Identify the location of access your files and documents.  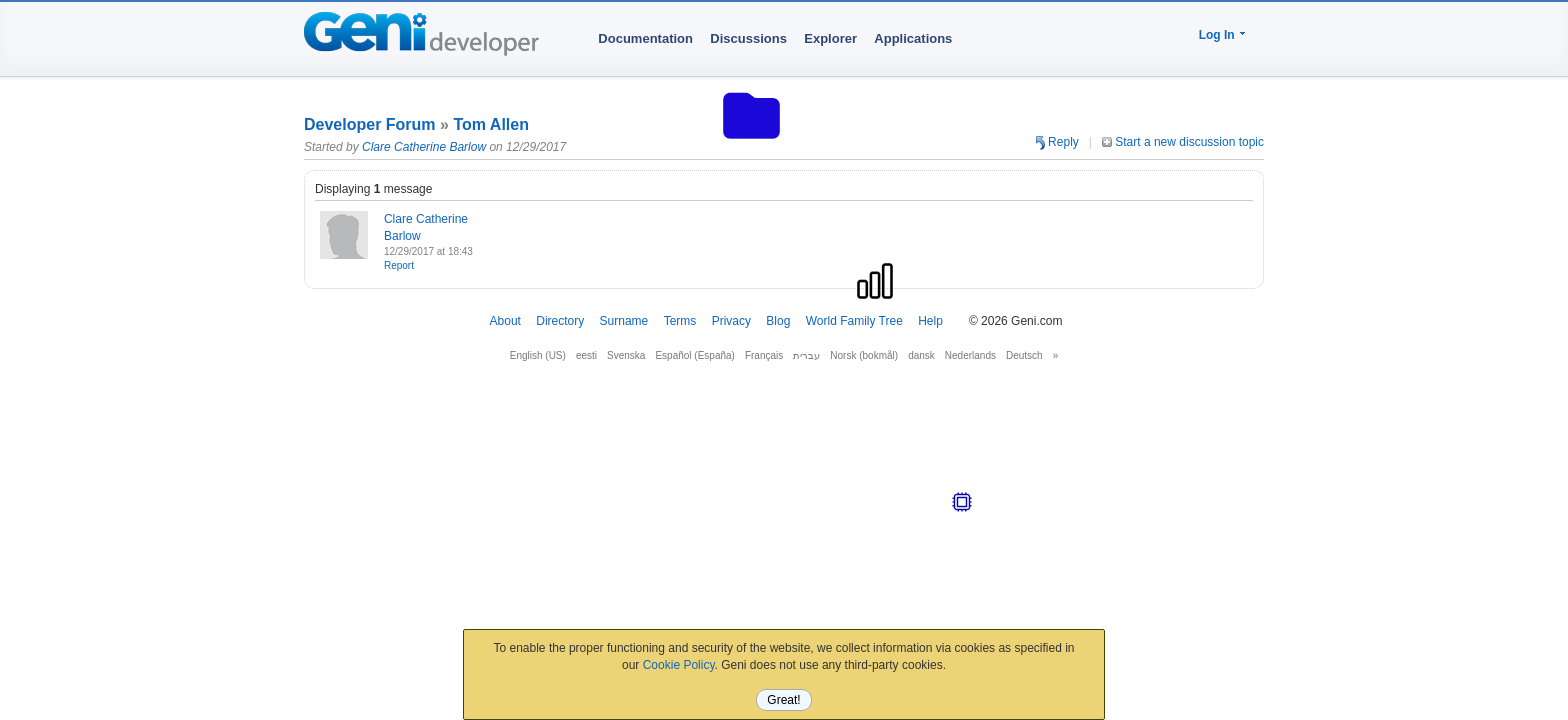
(751, 117).